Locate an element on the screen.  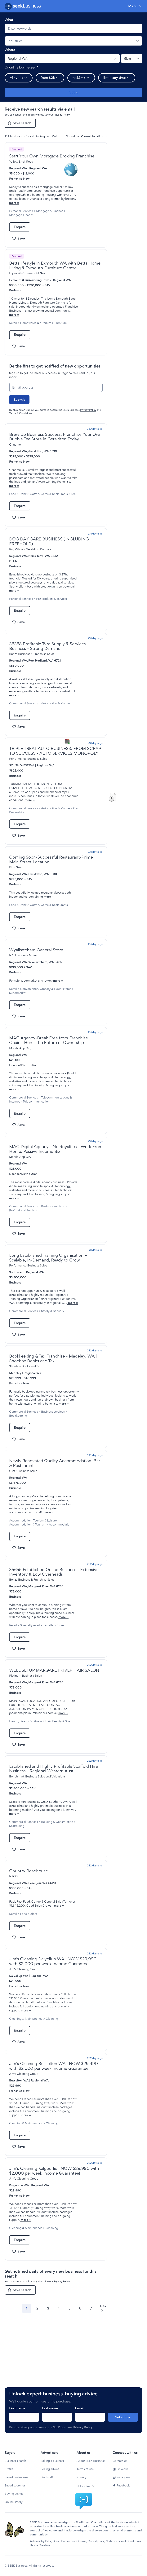
create a new folder is located at coordinates (67, 741).